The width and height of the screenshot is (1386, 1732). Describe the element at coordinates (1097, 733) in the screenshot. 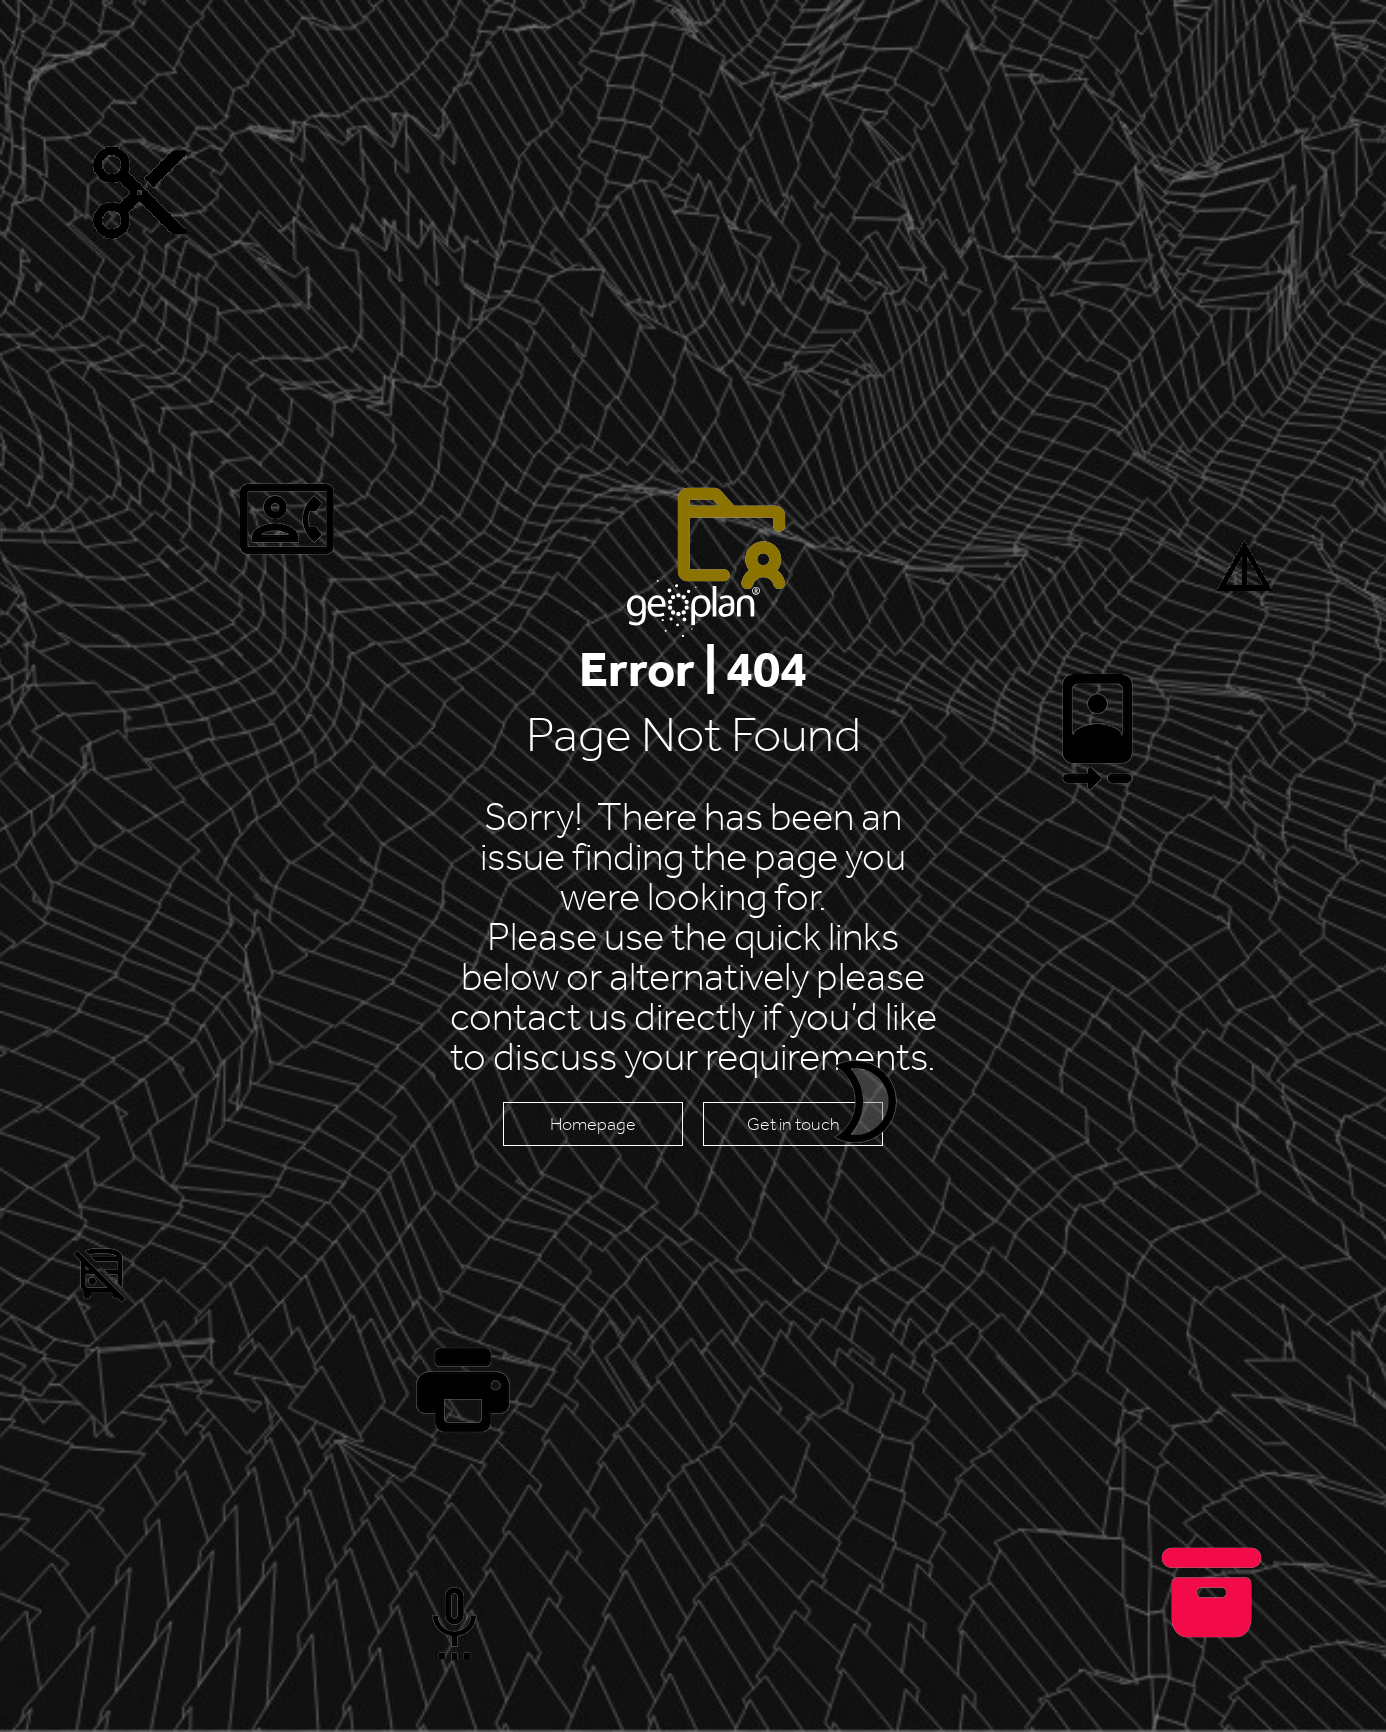

I see `switch to front-facing camera` at that location.